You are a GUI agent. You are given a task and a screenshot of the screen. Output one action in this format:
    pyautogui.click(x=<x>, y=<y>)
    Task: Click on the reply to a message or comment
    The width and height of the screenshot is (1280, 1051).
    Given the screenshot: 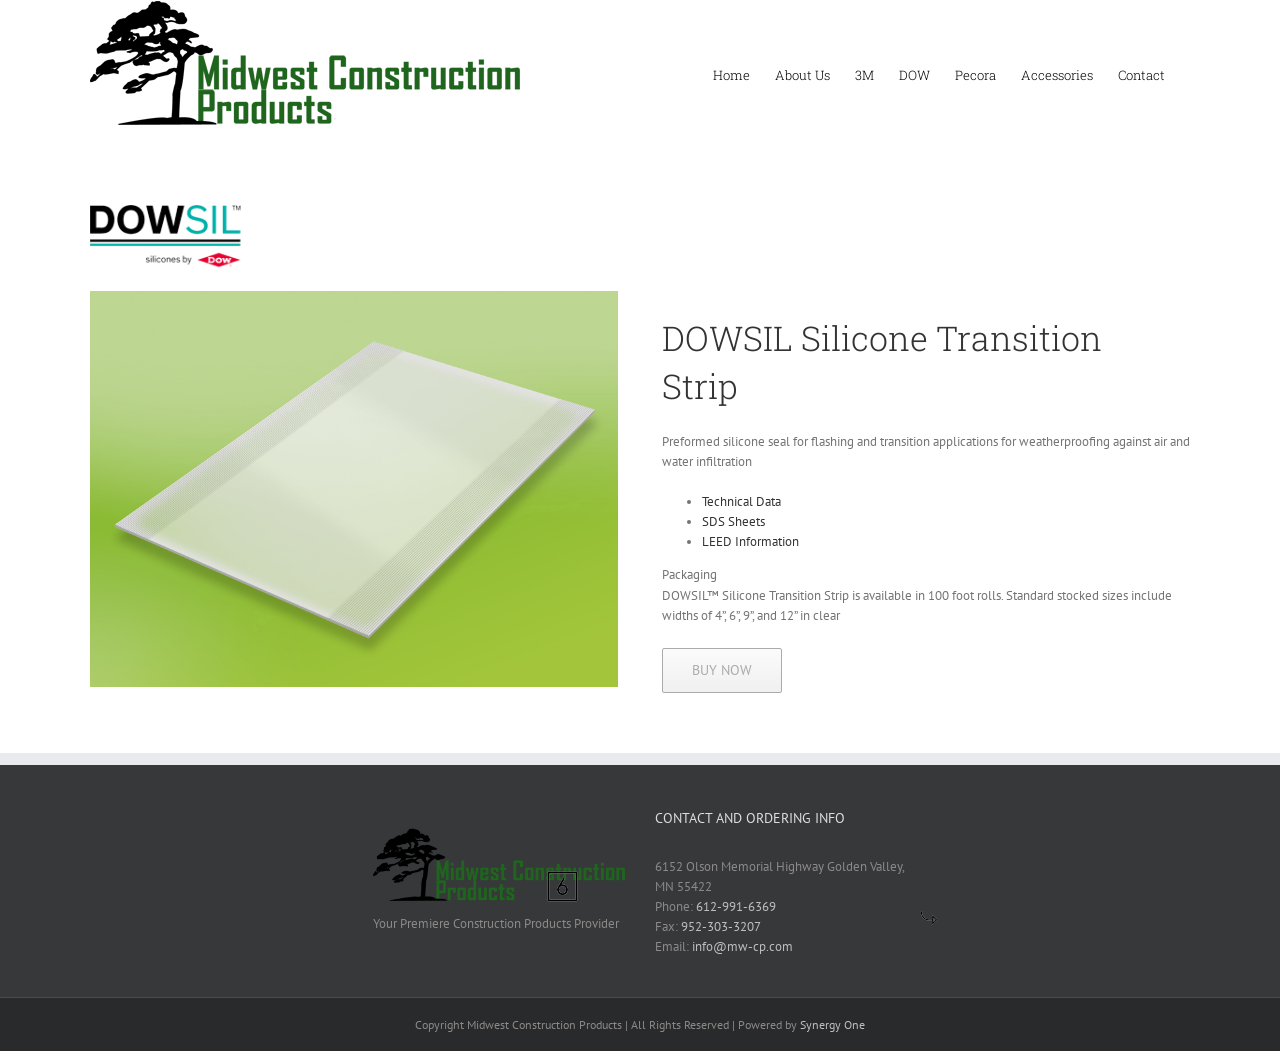 What is the action you would take?
    pyautogui.click(x=929, y=918)
    